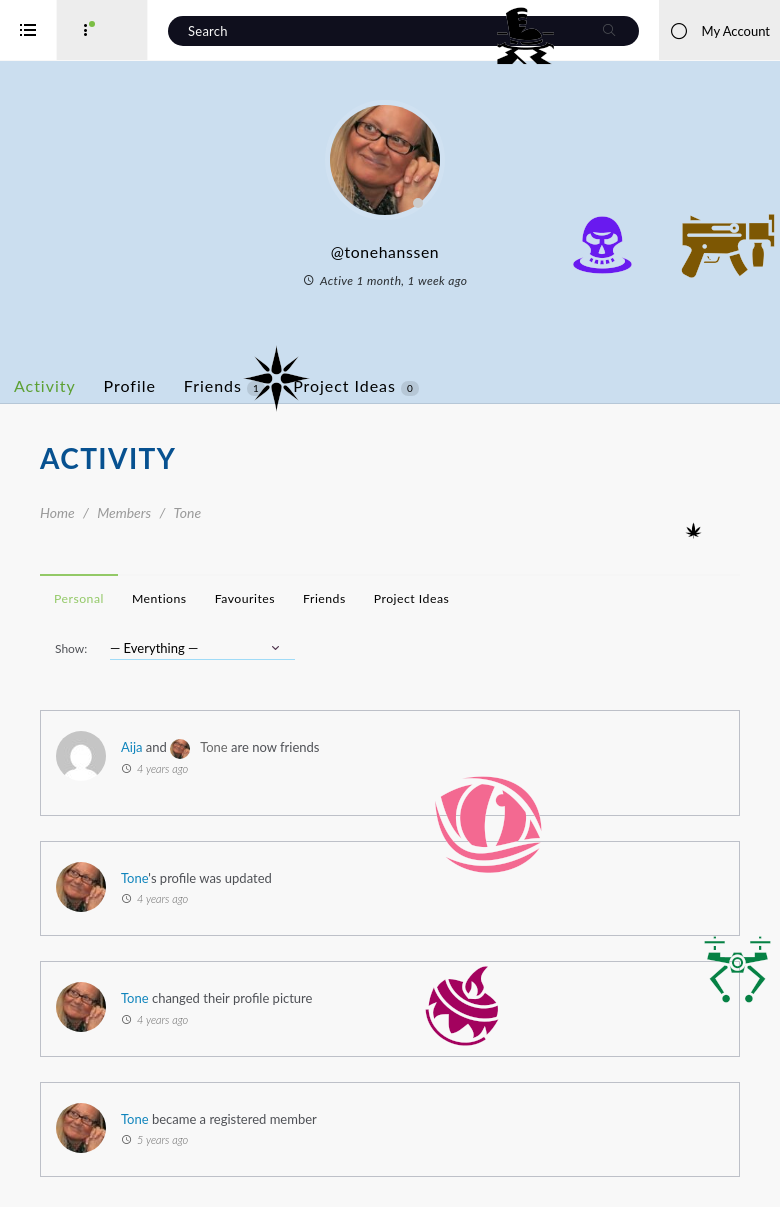 This screenshot has height=1207, width=780. What do you see at coordinates (488, 823) in the screenshot?
I see `activate beast vision or predator sense mode` at bounding box center [488, 823].